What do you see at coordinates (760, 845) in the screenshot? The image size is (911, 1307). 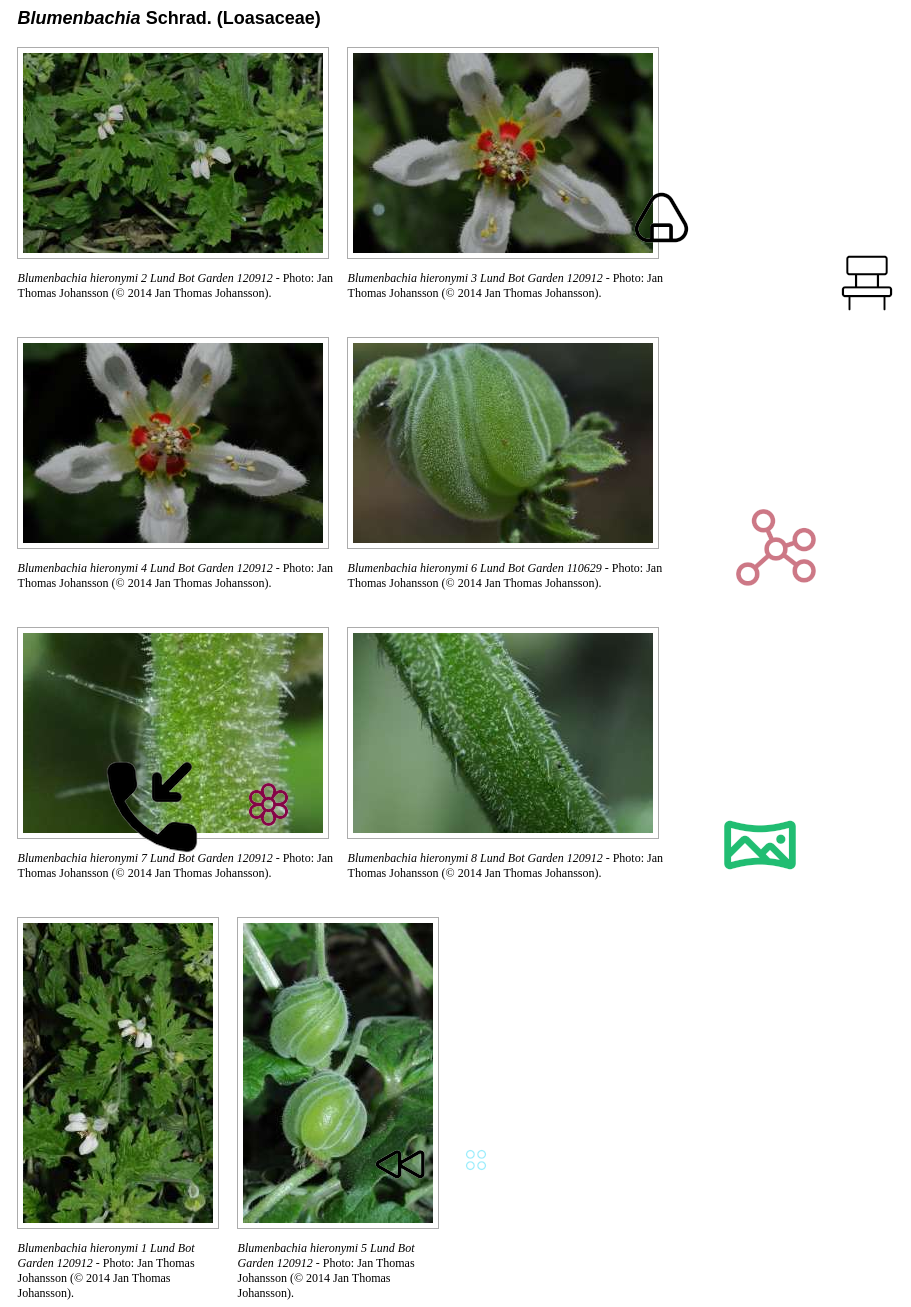 I see `view panorama or wide-angle photos` at bounding box center [760, 845].